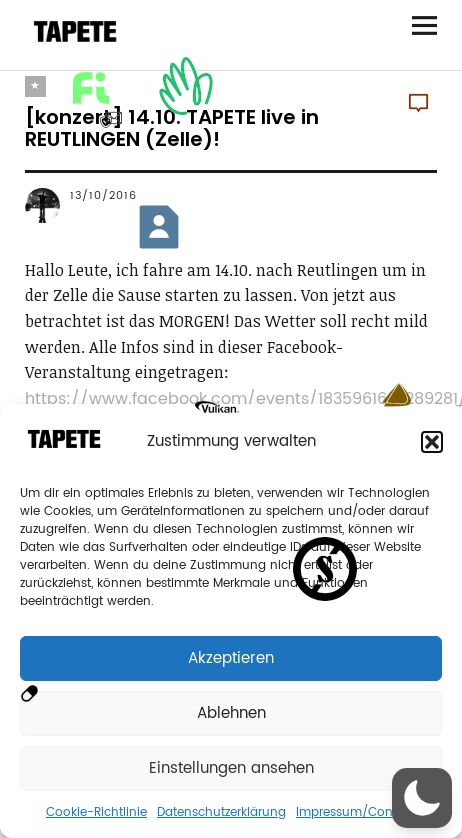 The width and height of the screenshot is (462, 838). What do you see at coordinates (159, 227) in the screenshot?
I see `view user profile document` at bounding box center [159, 227].